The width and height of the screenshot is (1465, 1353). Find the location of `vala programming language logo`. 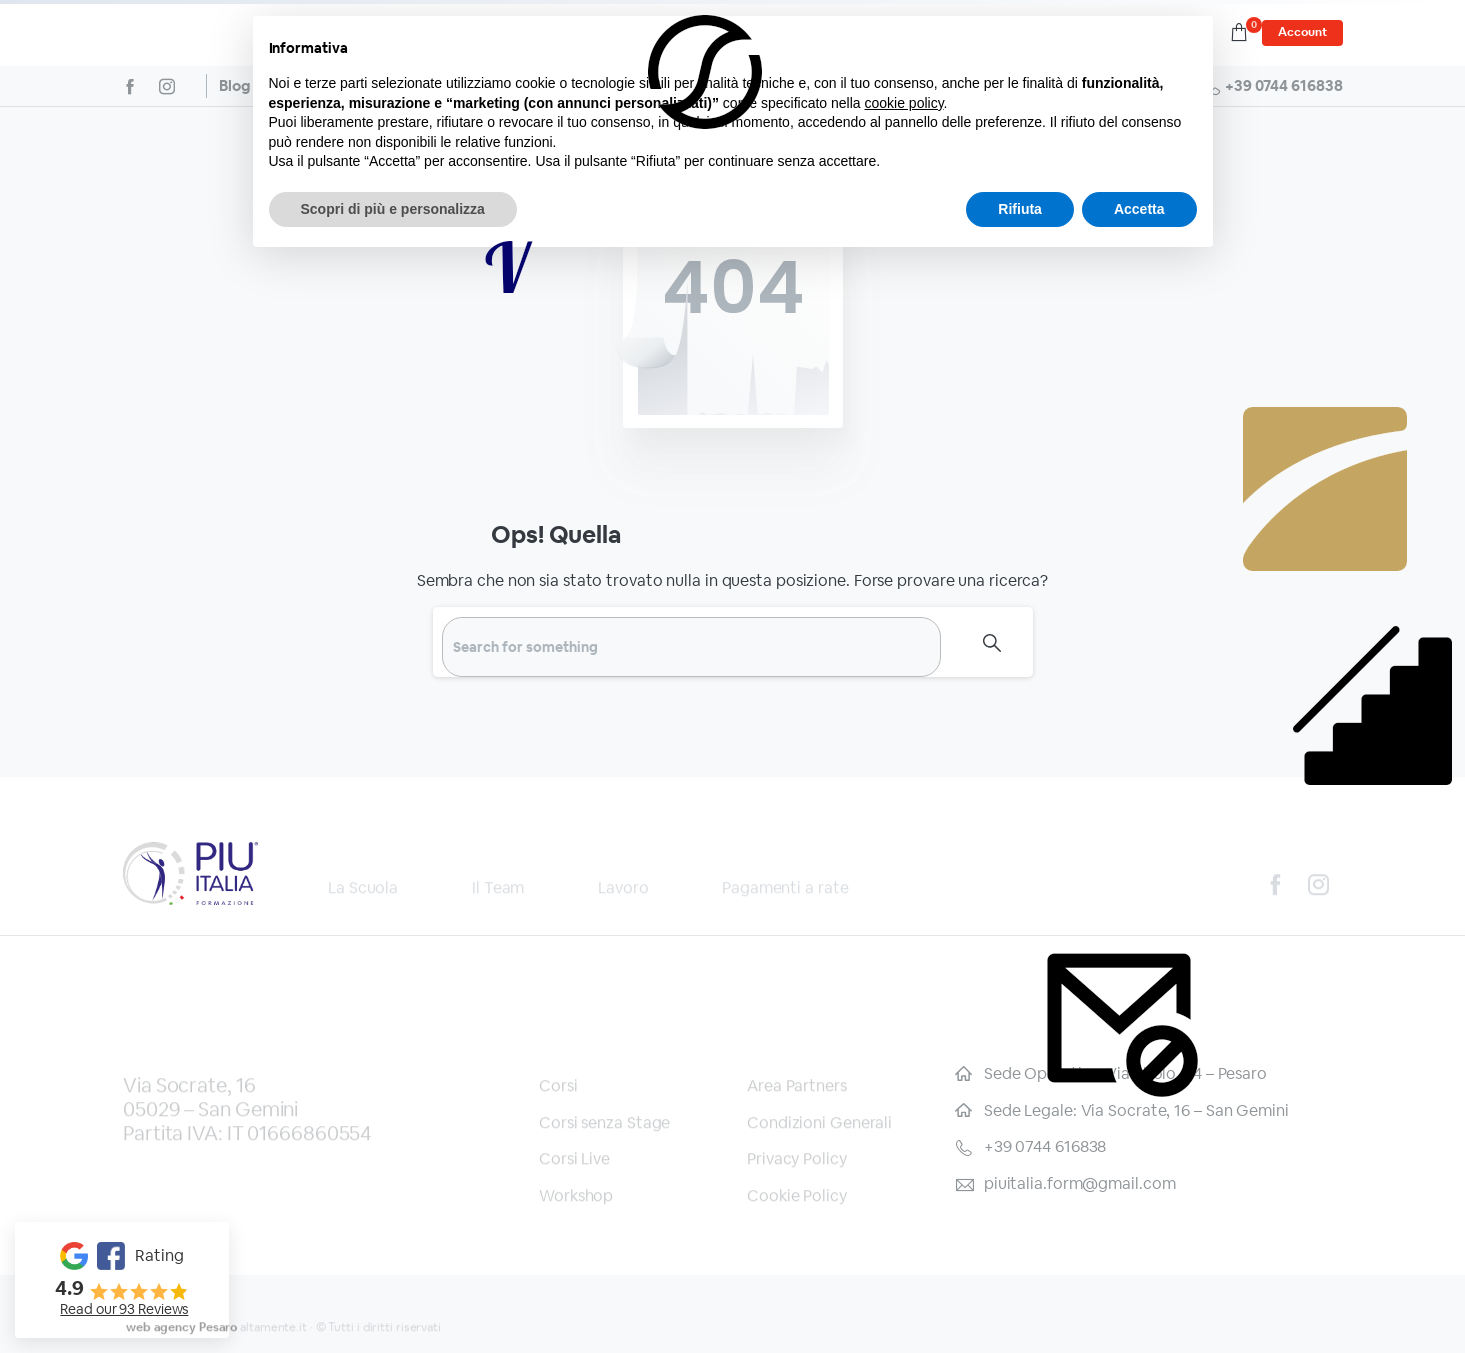

vala programming language logo is located at coordinates (509, 267).